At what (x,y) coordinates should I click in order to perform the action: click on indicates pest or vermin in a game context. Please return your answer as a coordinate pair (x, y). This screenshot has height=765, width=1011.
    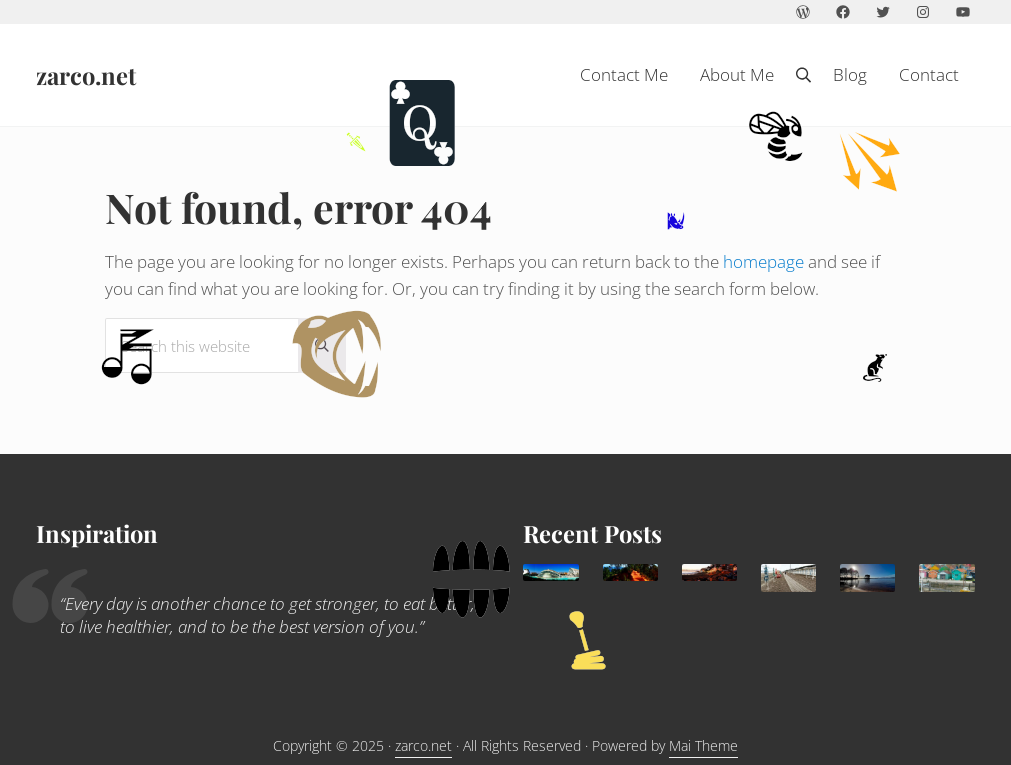
    Looking at the image, I should click on (875, 368).